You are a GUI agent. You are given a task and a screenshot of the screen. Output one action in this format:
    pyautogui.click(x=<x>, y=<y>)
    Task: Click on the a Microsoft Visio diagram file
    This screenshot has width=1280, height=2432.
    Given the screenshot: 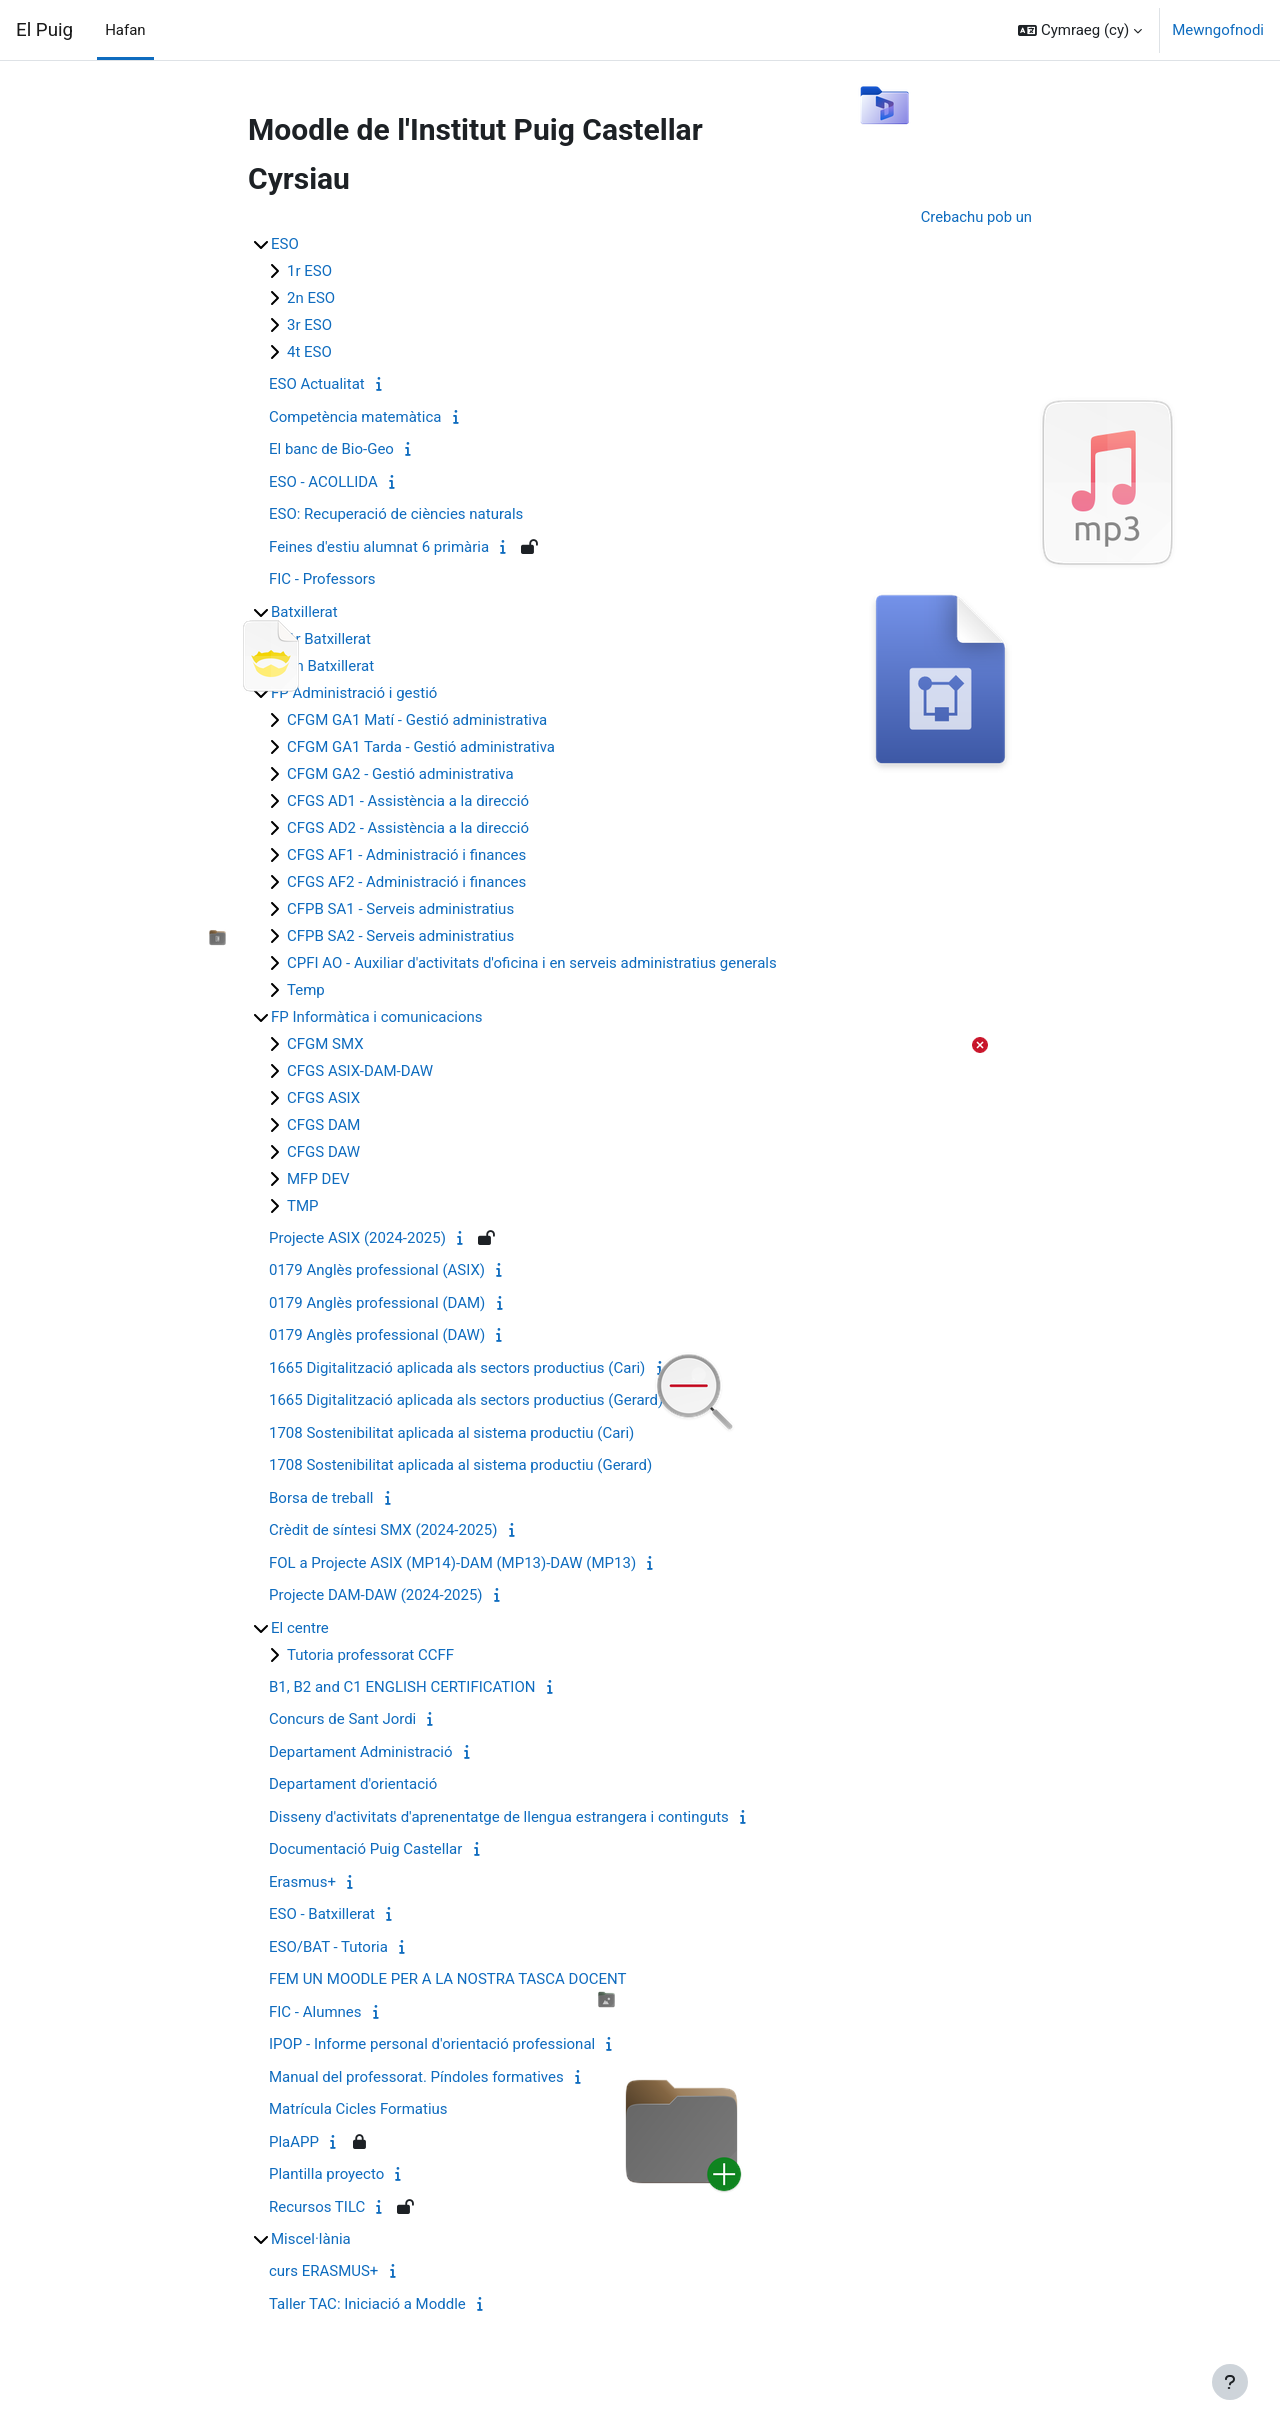 What is the action you would take?
    pyautogui.click(x=940, y=682)
    